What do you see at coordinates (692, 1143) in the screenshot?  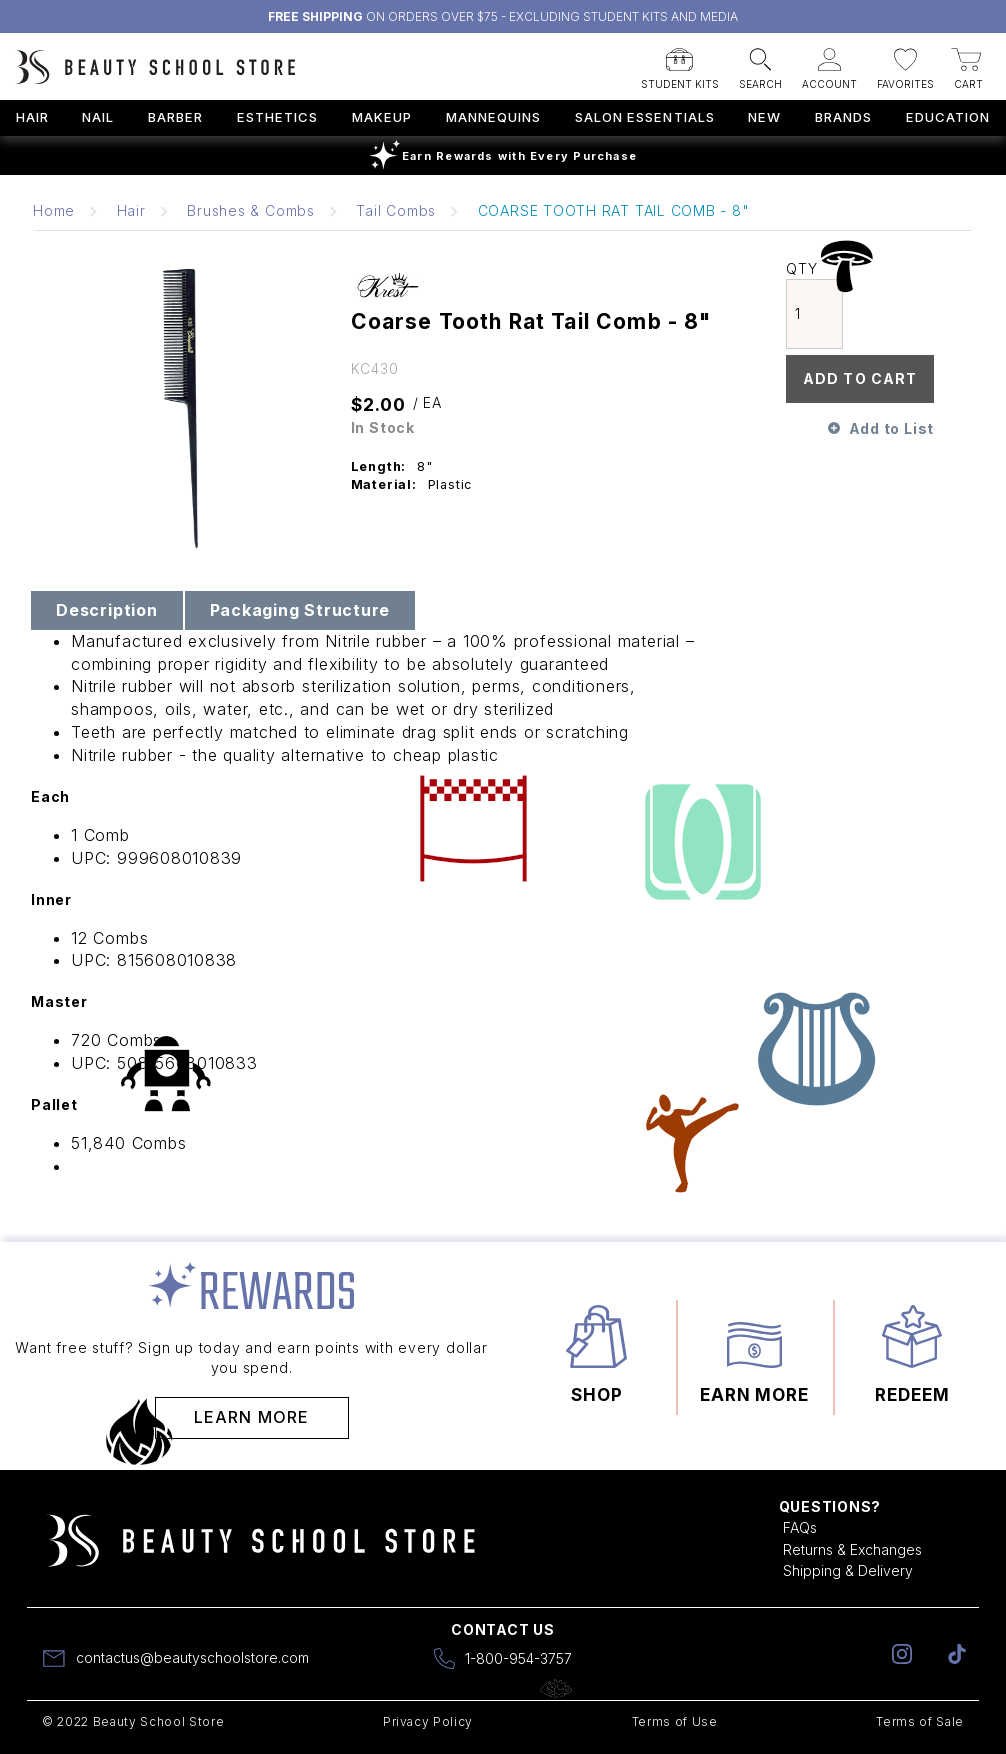 I see `access martial arts or combat training` at bounding box center [692, 1143].